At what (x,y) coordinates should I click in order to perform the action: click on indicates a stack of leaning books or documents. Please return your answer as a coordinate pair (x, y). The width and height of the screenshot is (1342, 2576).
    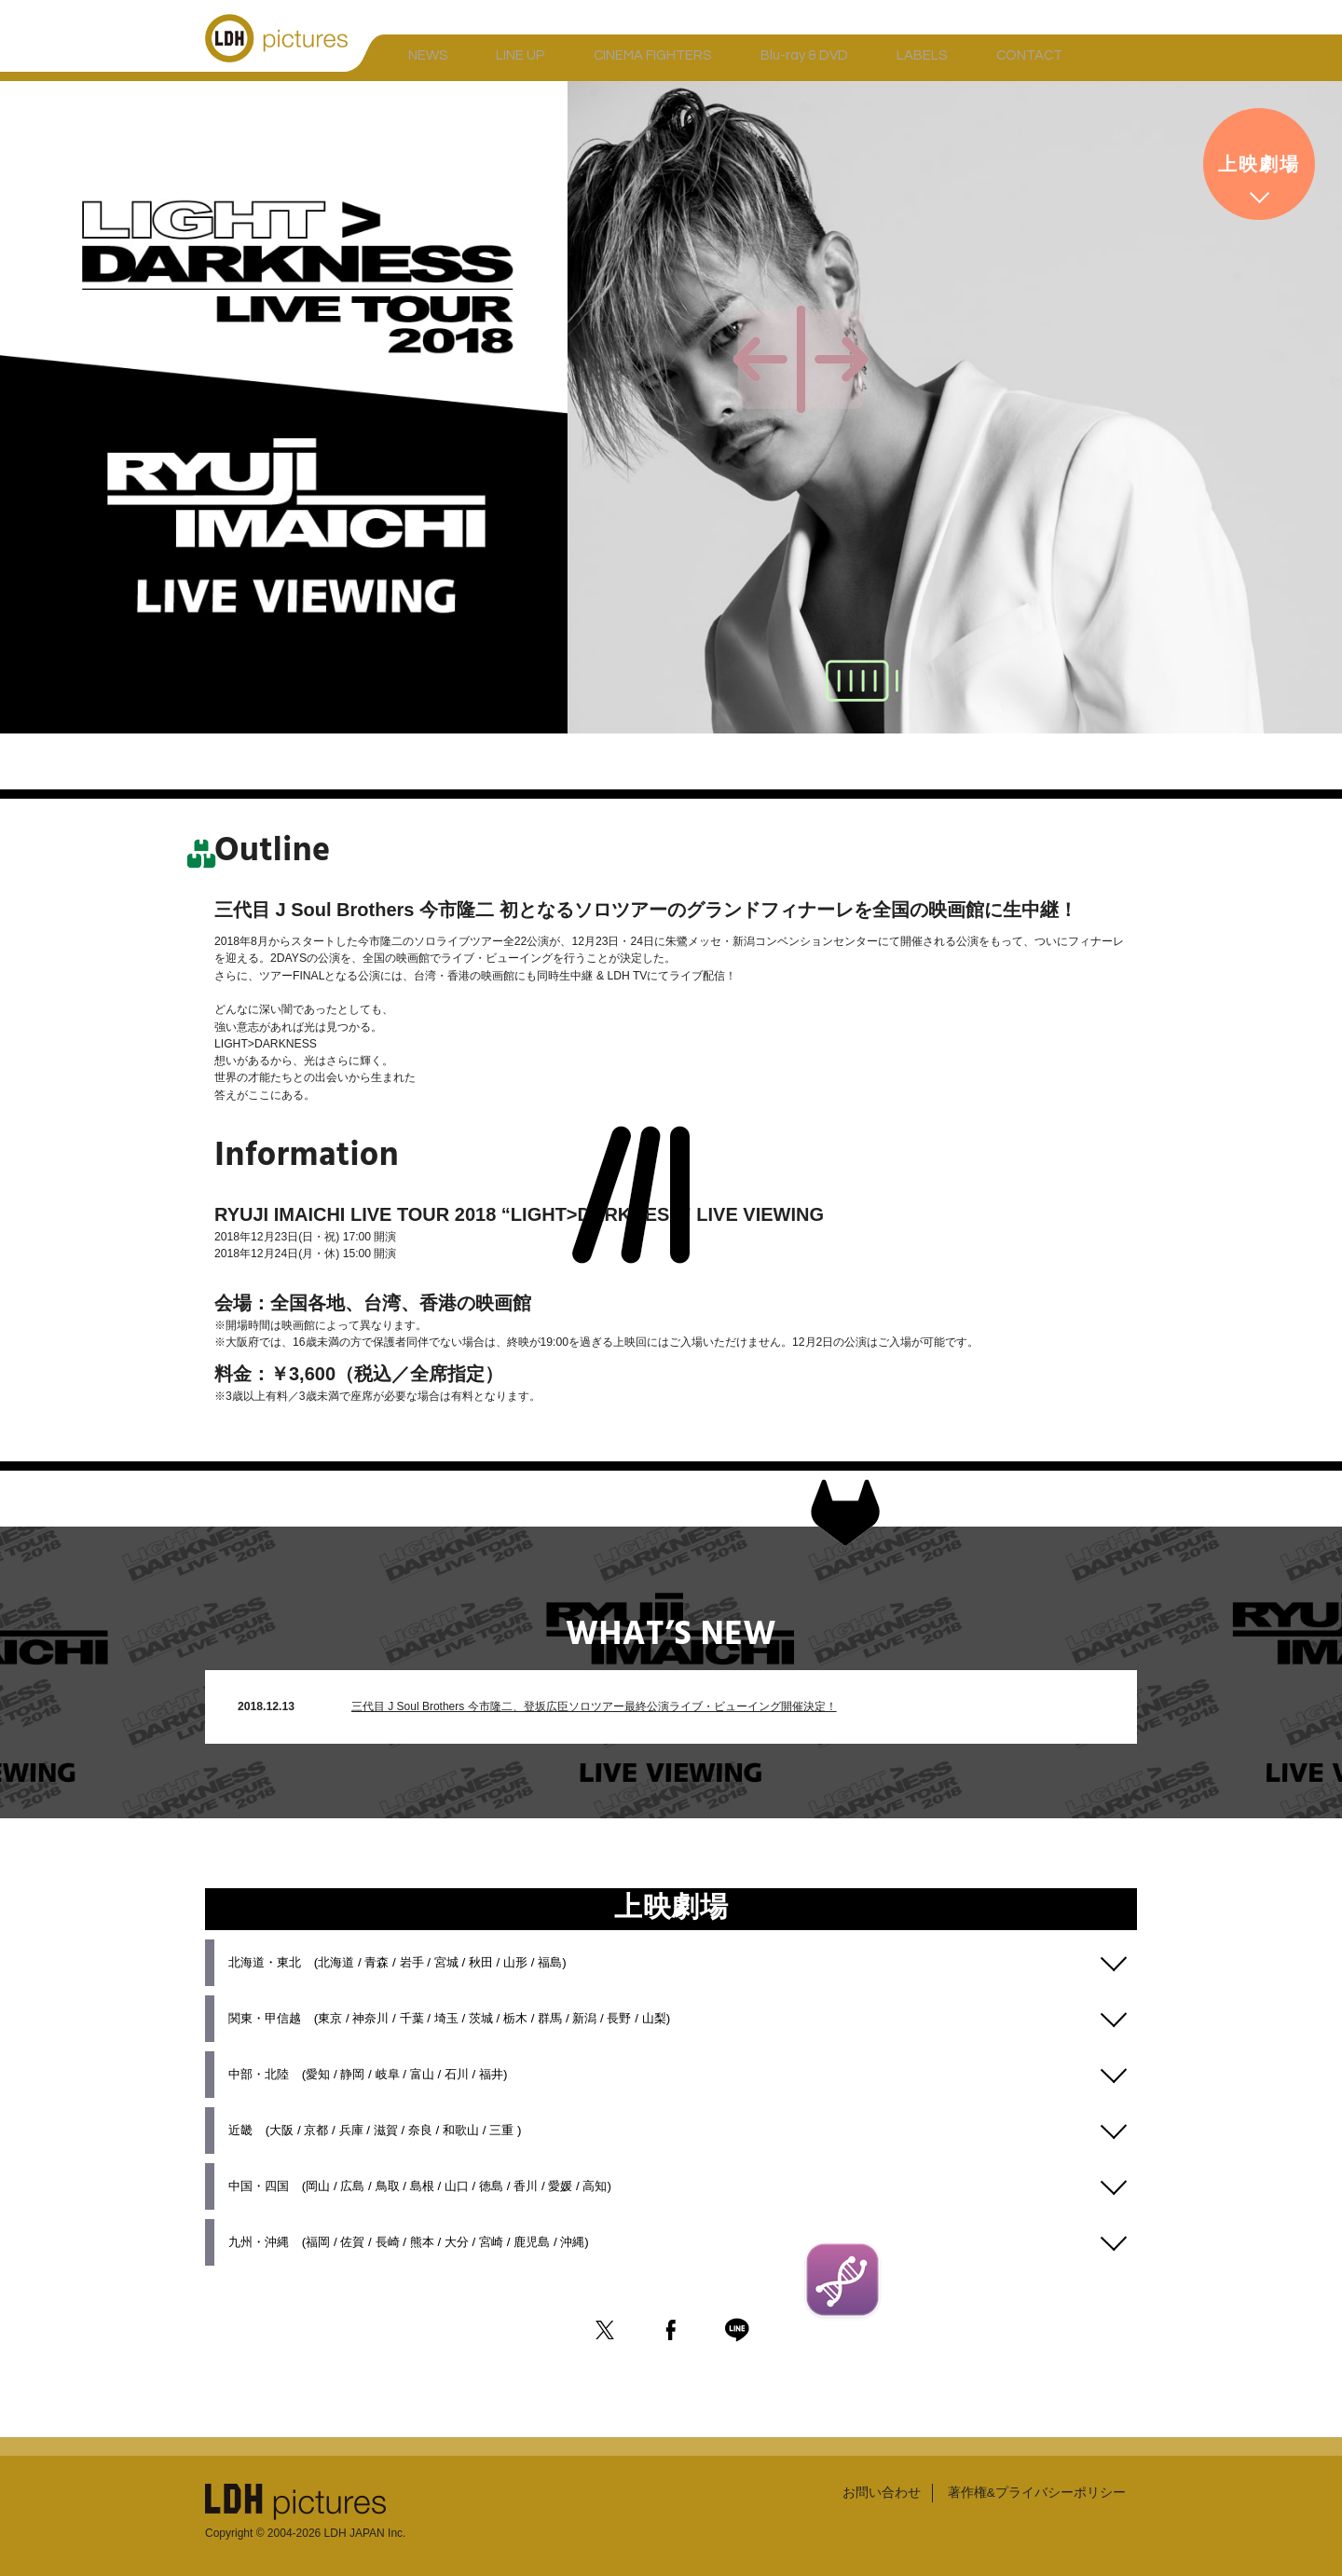
    Looking at the image, I should click on (631, 1195).